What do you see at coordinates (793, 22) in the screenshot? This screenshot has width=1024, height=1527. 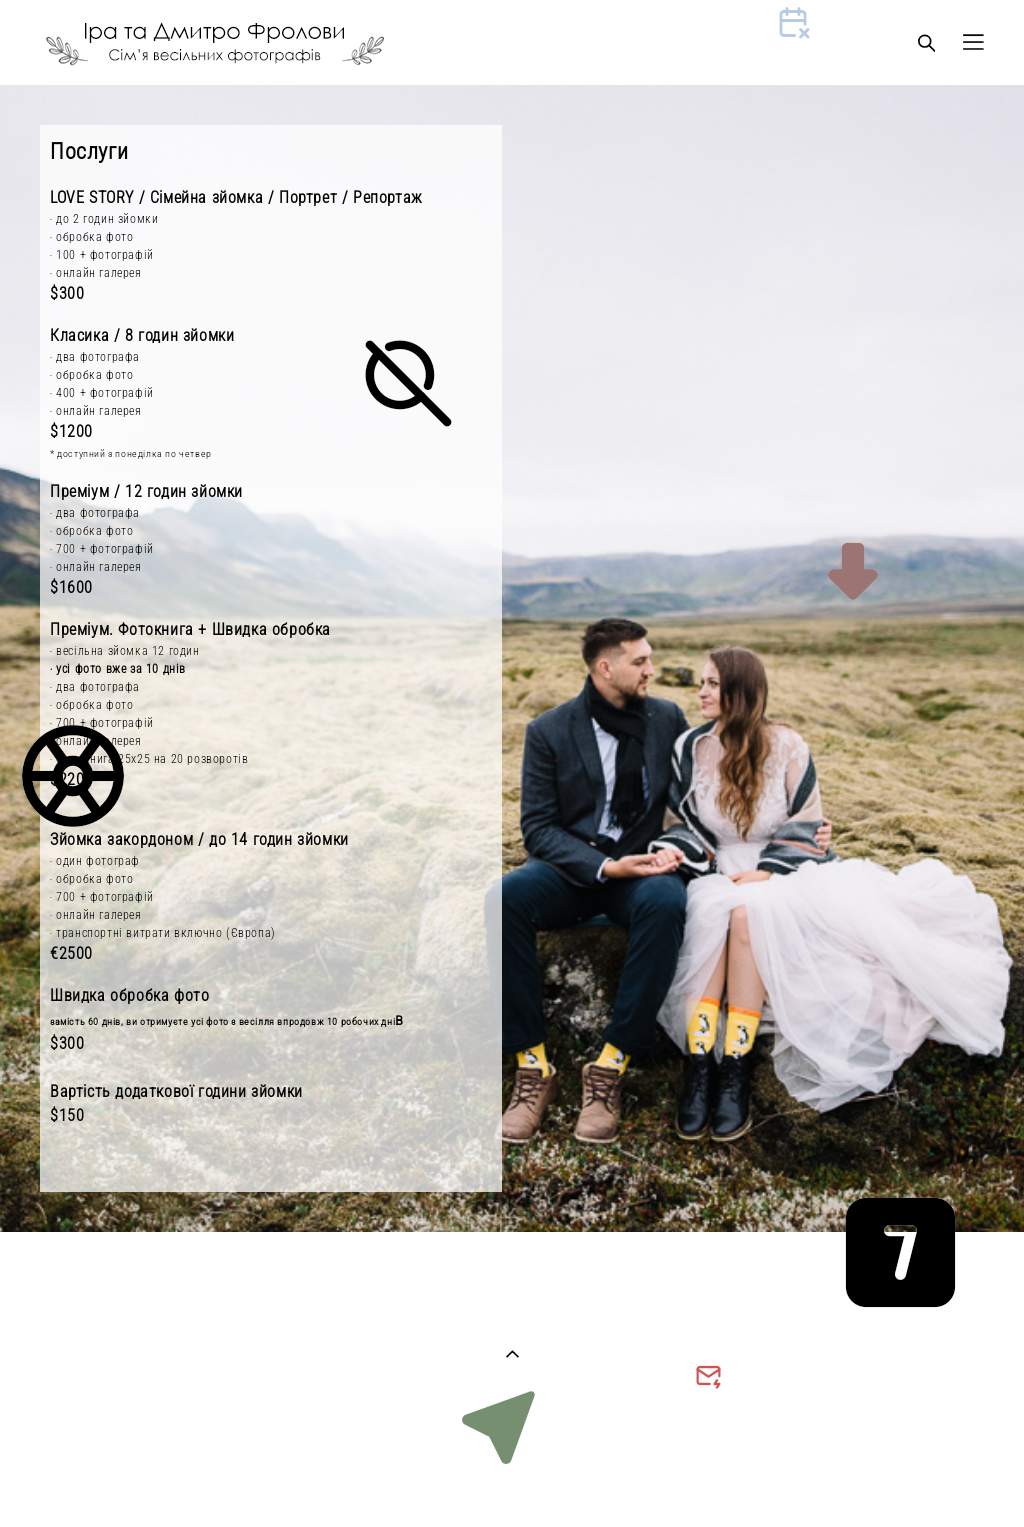 I see `remove an event from your calendar` at bounding box center [793, 22].